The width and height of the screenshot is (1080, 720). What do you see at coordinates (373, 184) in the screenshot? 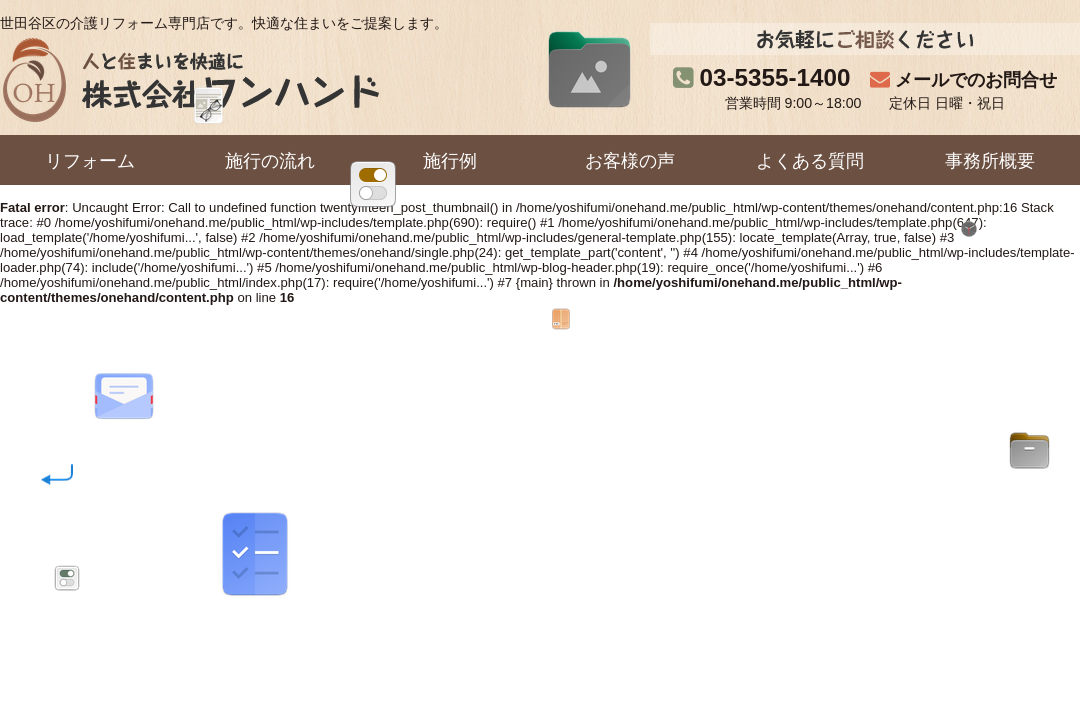
I see `open system tweaks or settings customization` at bounding box center [373, 184].